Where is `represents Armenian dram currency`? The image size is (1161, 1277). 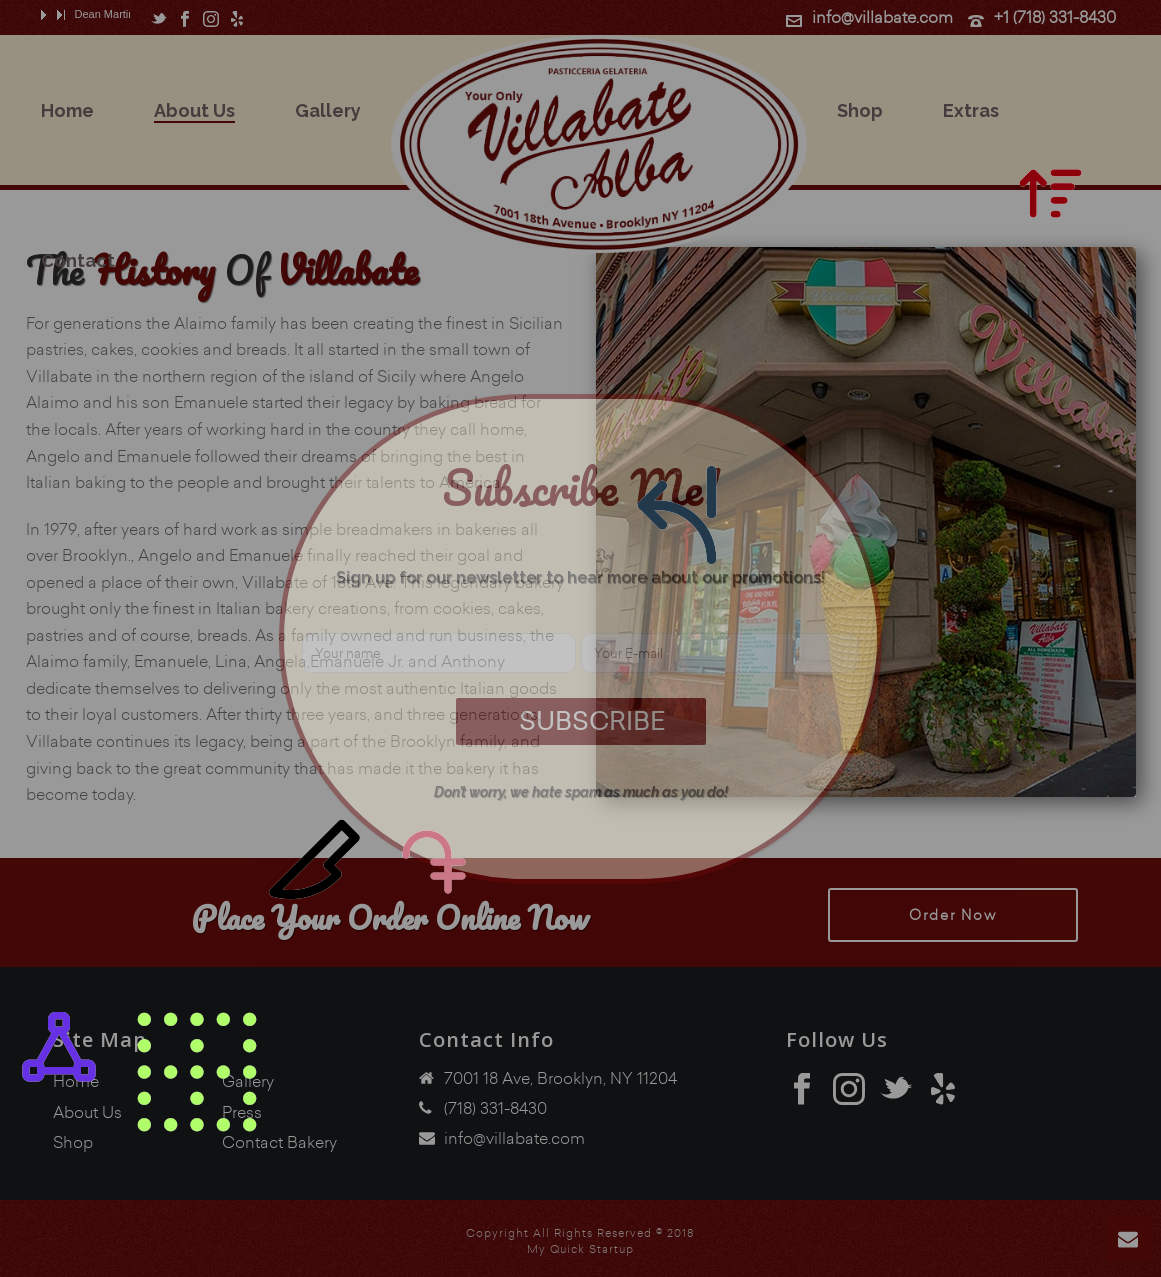 represents Armenian dram currency is located at coordinates (434, 862).